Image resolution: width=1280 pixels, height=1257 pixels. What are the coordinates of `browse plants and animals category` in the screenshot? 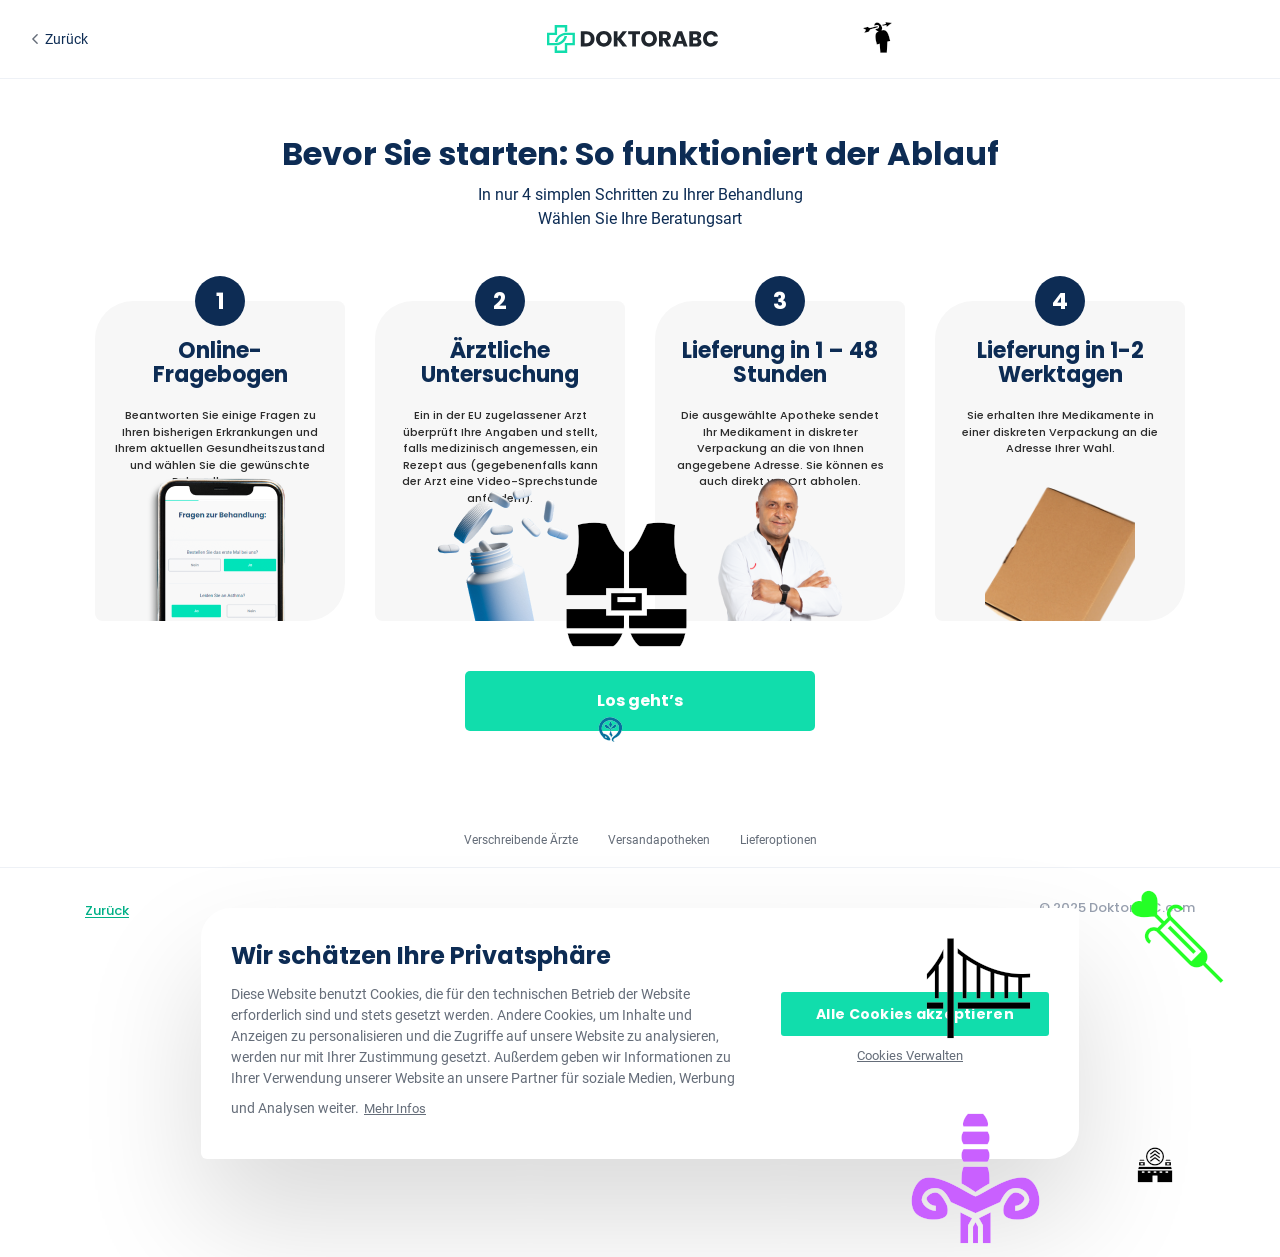 It's located at (610, 729).